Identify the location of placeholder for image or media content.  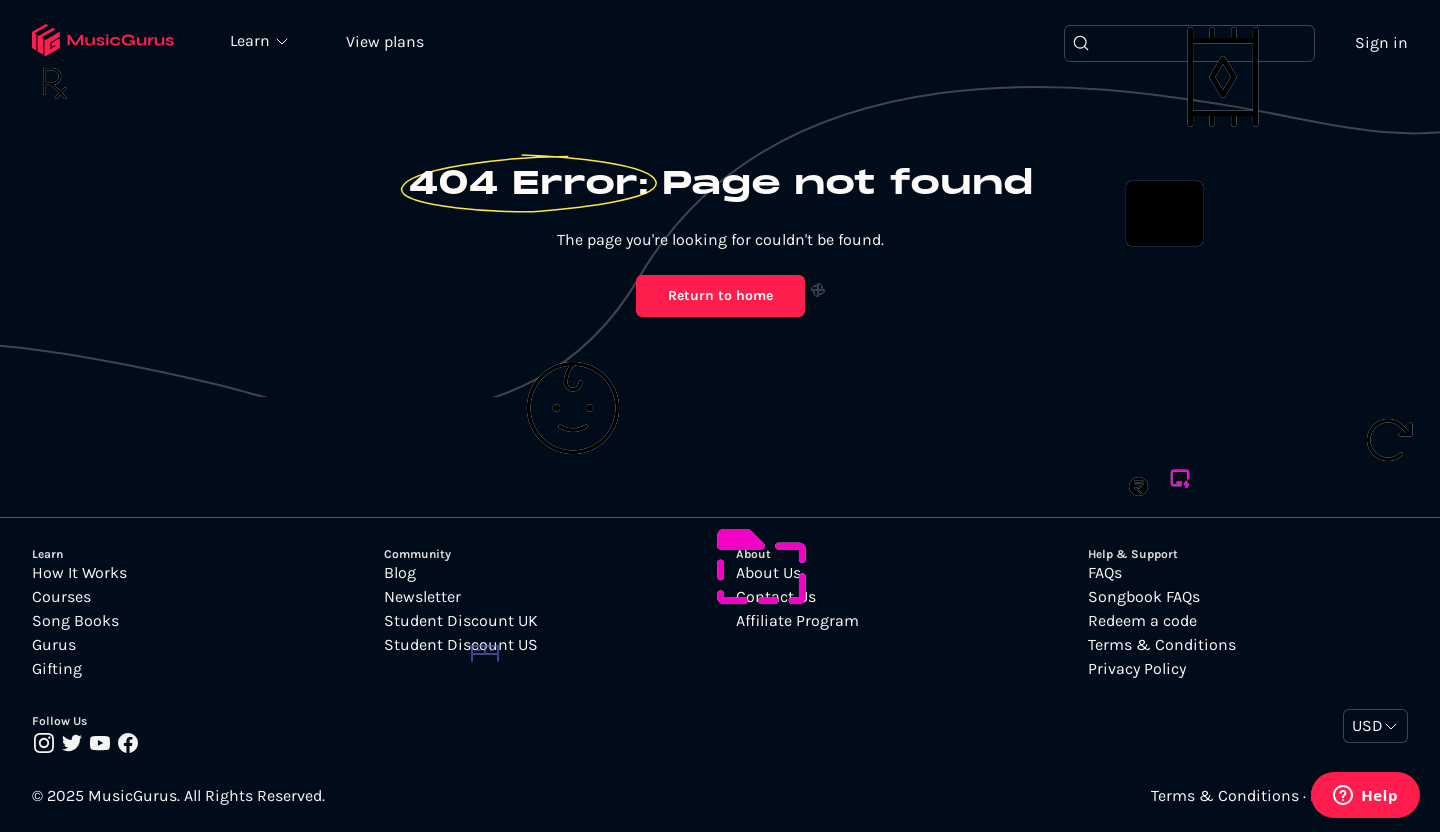
(1164, 213).